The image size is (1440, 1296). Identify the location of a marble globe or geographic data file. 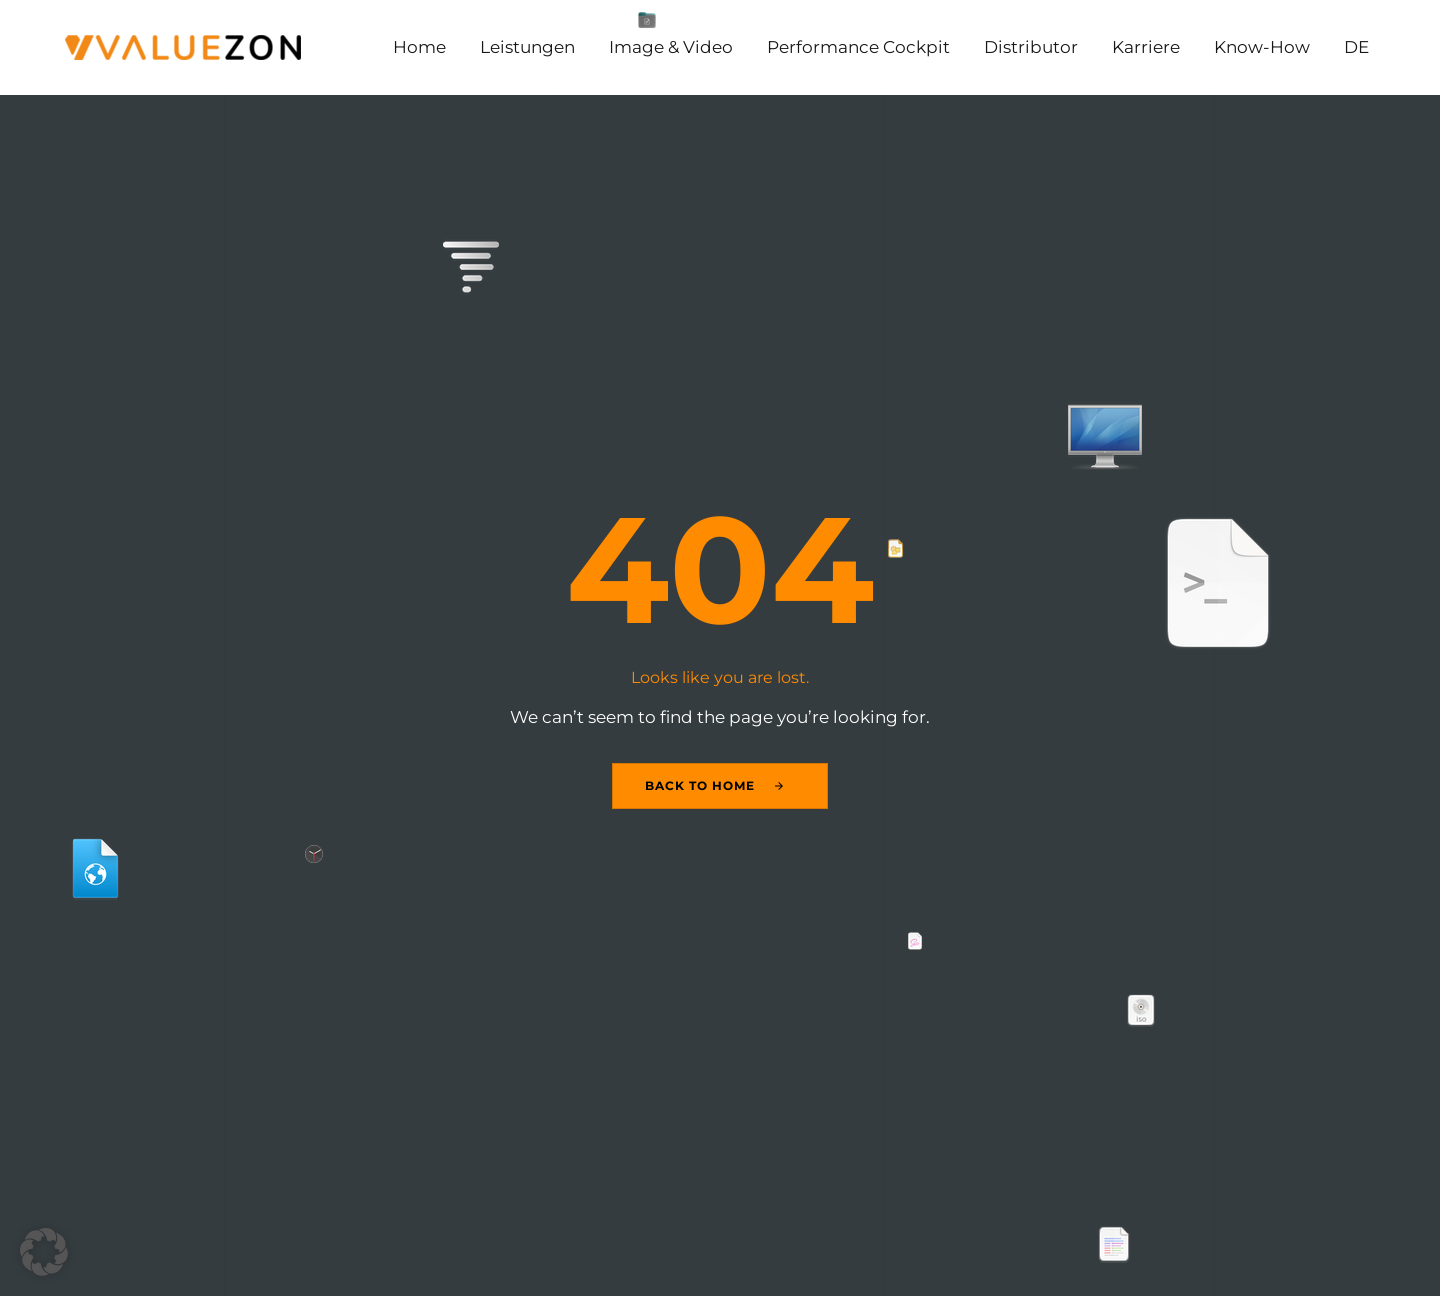
(95, 869).